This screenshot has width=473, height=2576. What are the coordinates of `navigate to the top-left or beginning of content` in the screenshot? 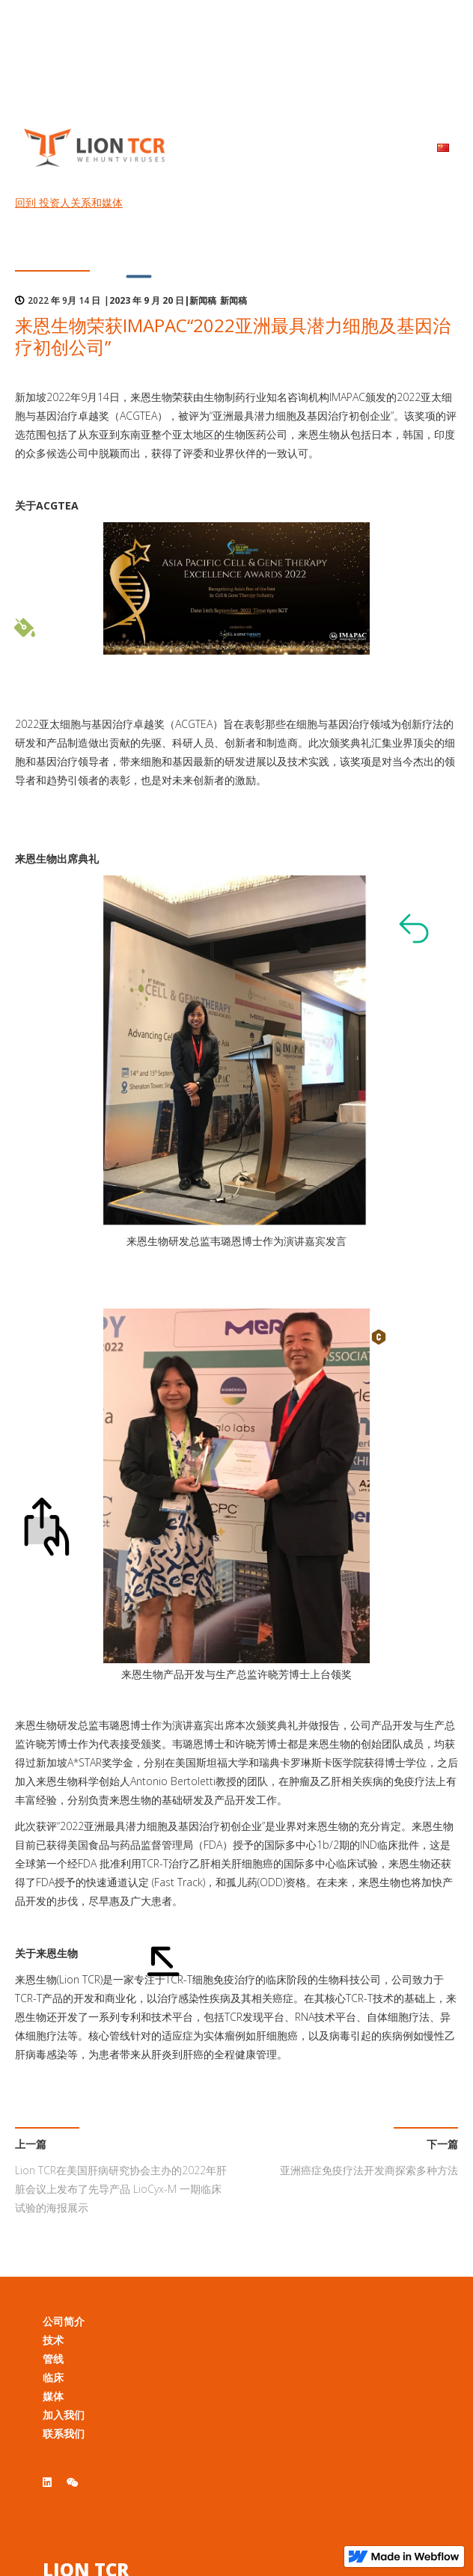 It's located at (162, 1961).